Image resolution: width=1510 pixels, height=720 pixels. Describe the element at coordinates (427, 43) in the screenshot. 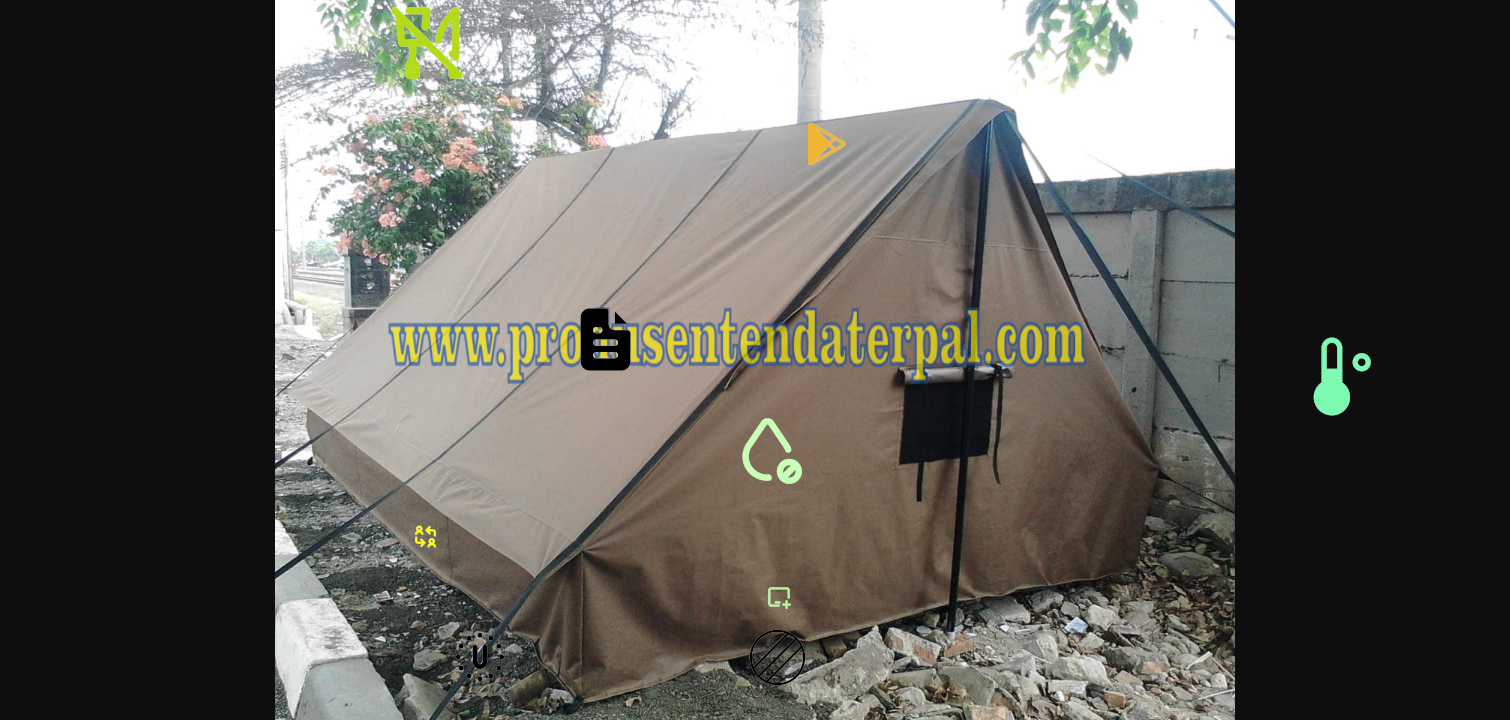

I see `indicates cooking or kitchen features are disabled` at that location.